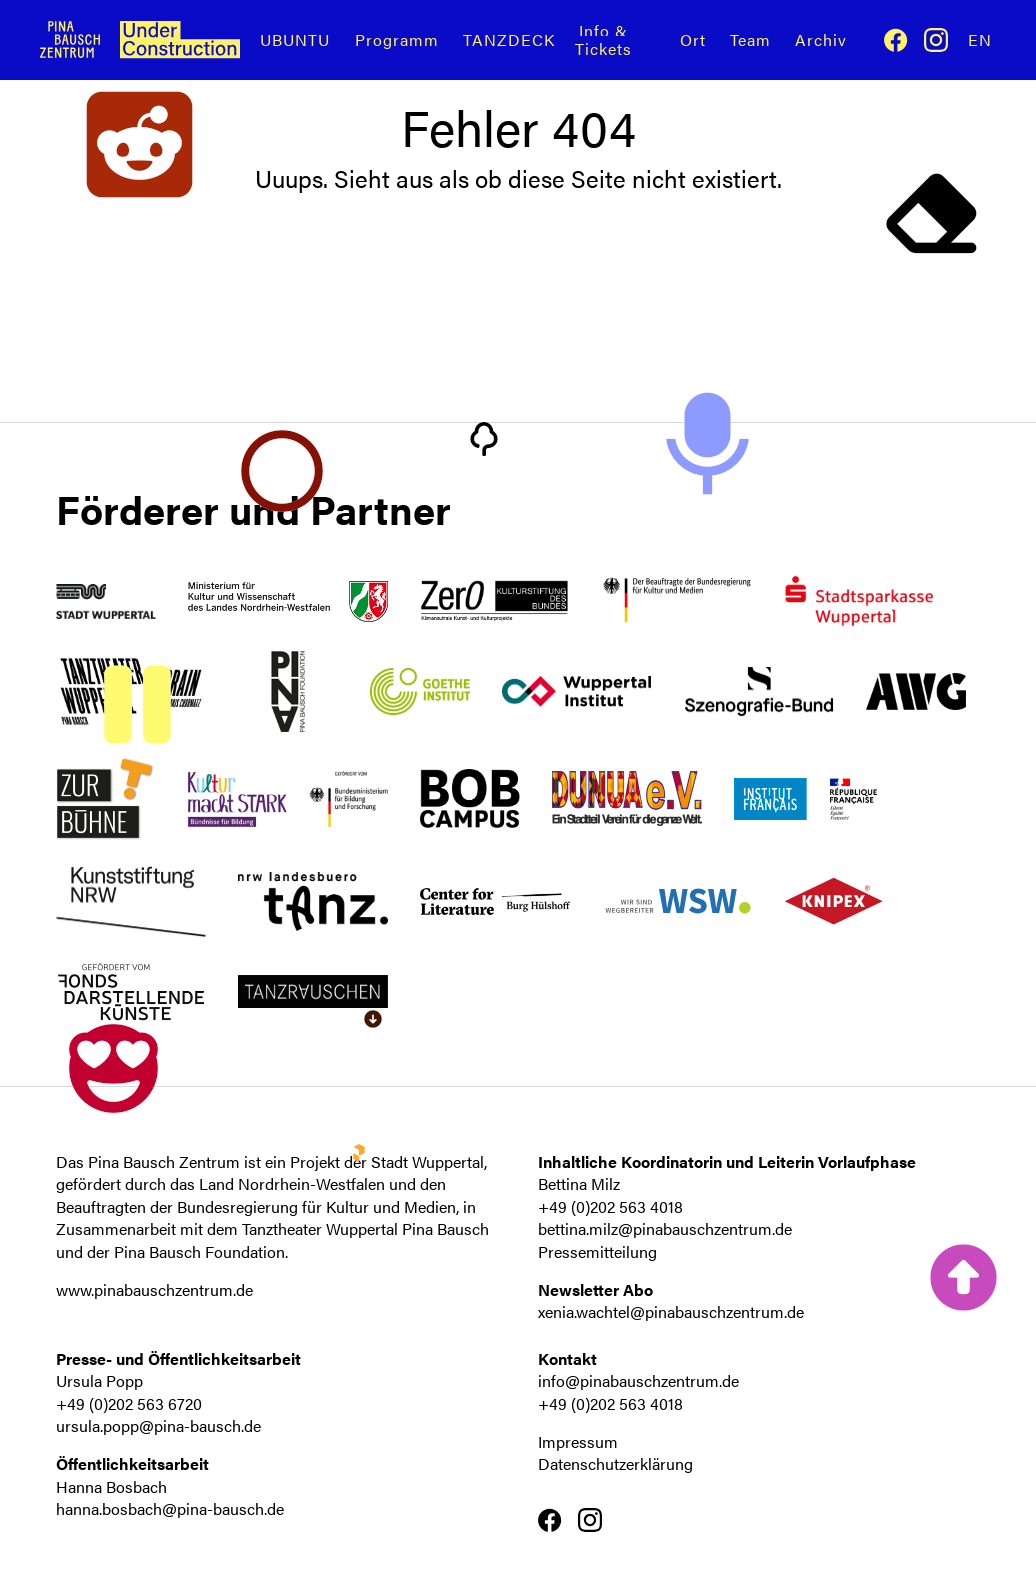  Describe the element at coordinates (934, 216) in the screenshot. I see `erase or clear content` at that location.